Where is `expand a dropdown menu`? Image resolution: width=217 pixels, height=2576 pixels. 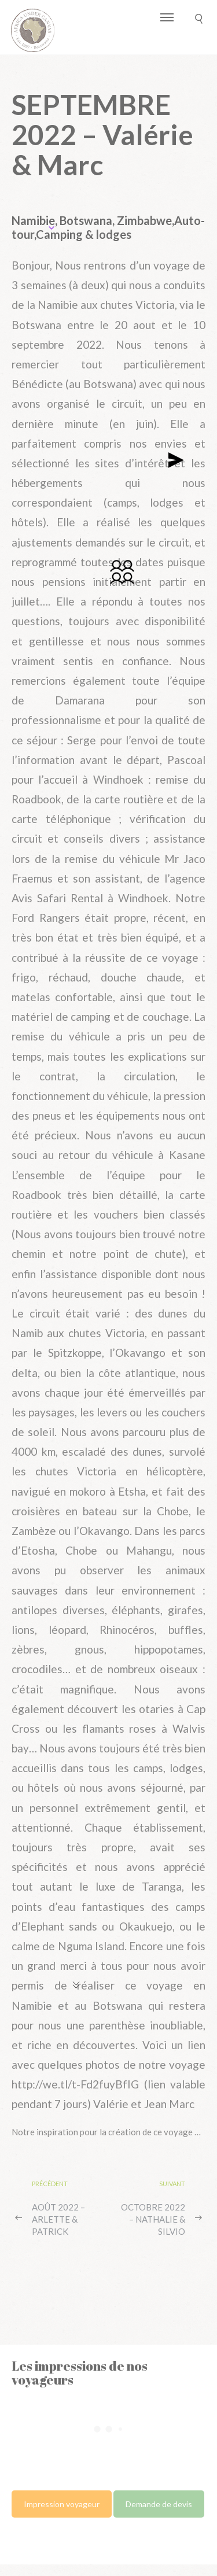
expand a dropdown menu is located at coordinates (52, 228).